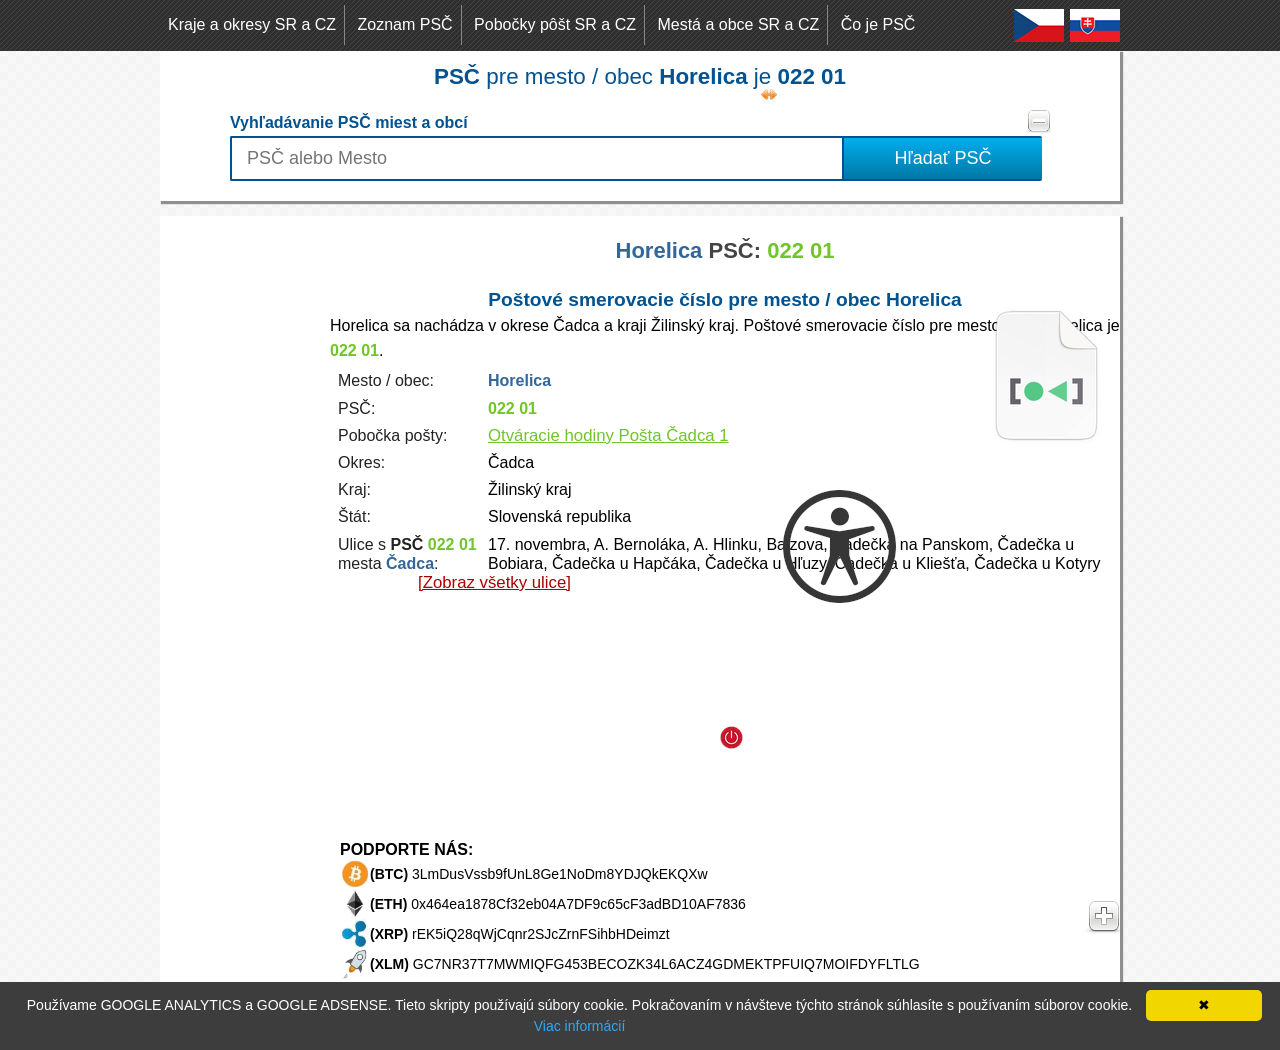 The width and height of the screenshot is (1280, 1050). Describe the element at coordinates (839, 546) in the screenshot. I see `access accessibility settings` at that location.